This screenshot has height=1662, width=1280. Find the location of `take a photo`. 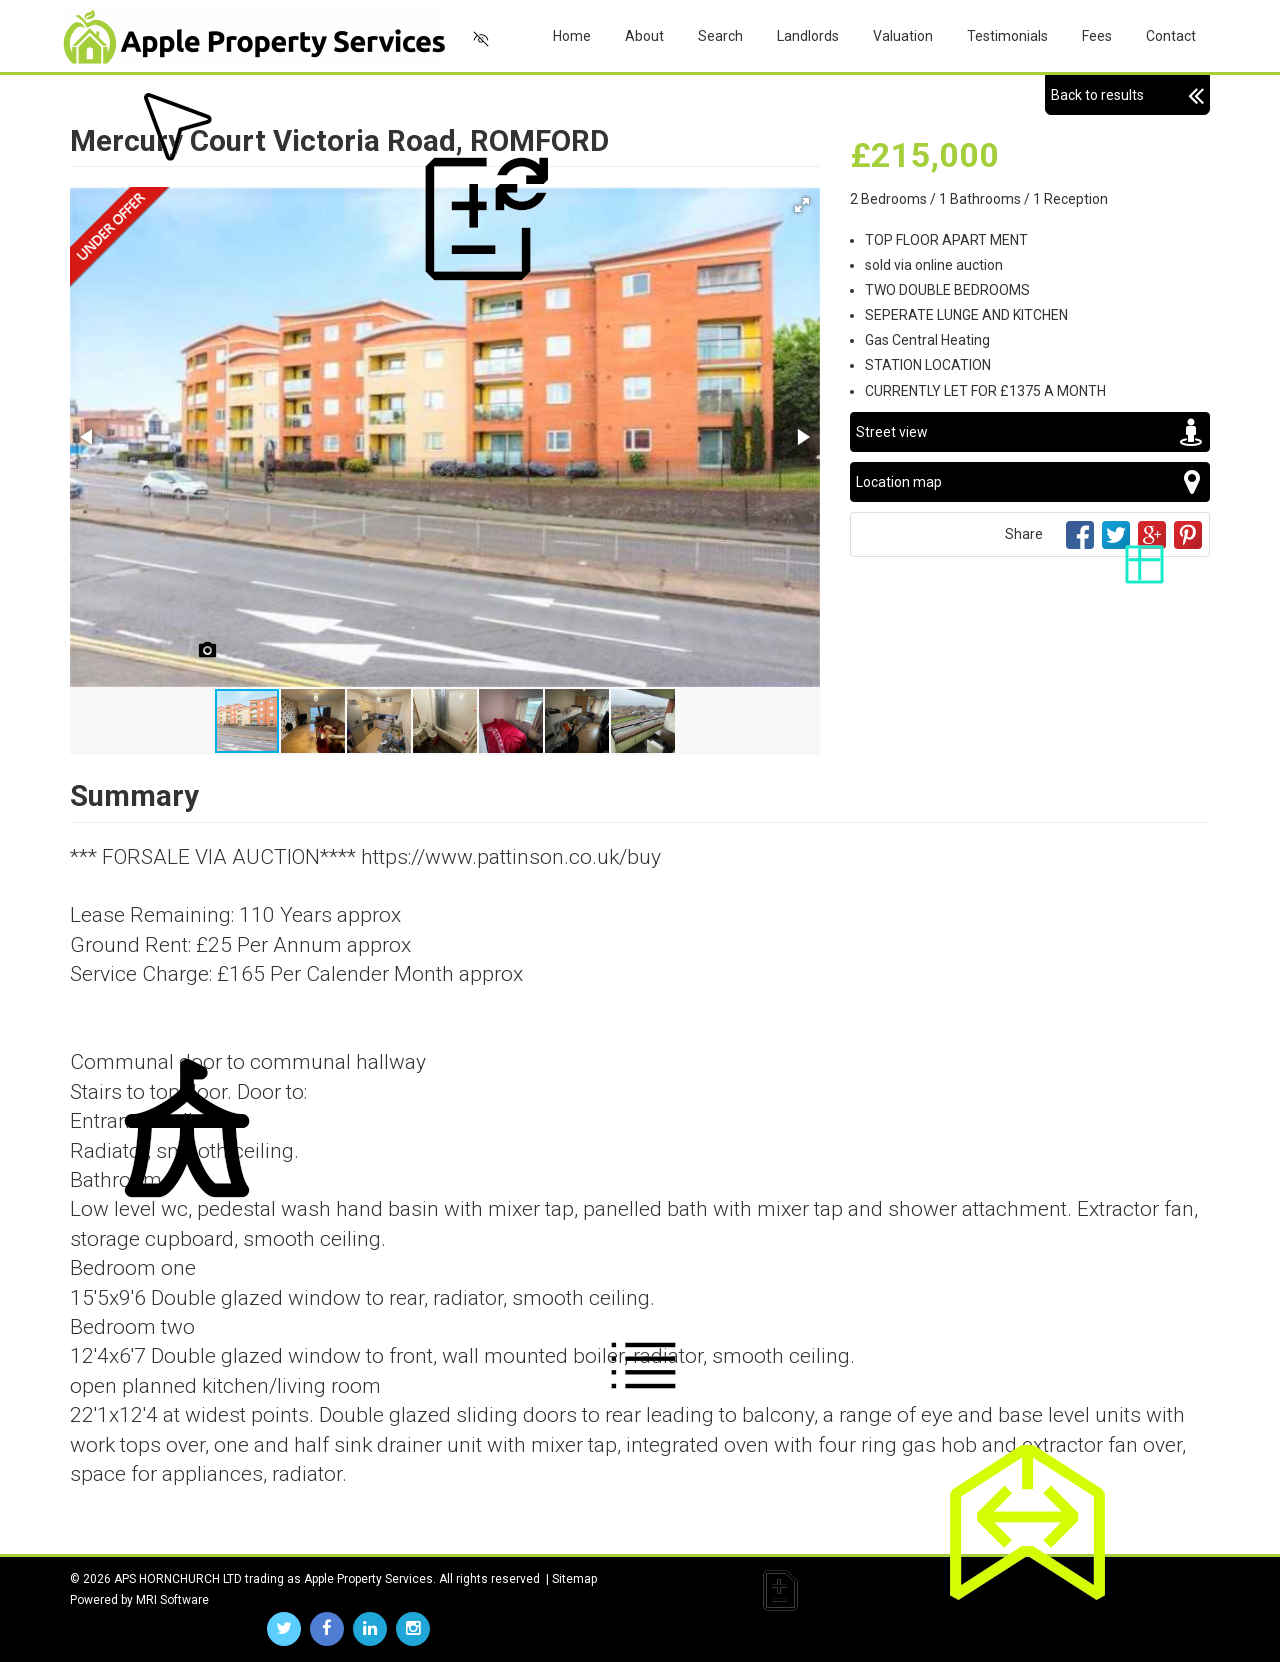

take a photo is located at coordinates (207, 650).